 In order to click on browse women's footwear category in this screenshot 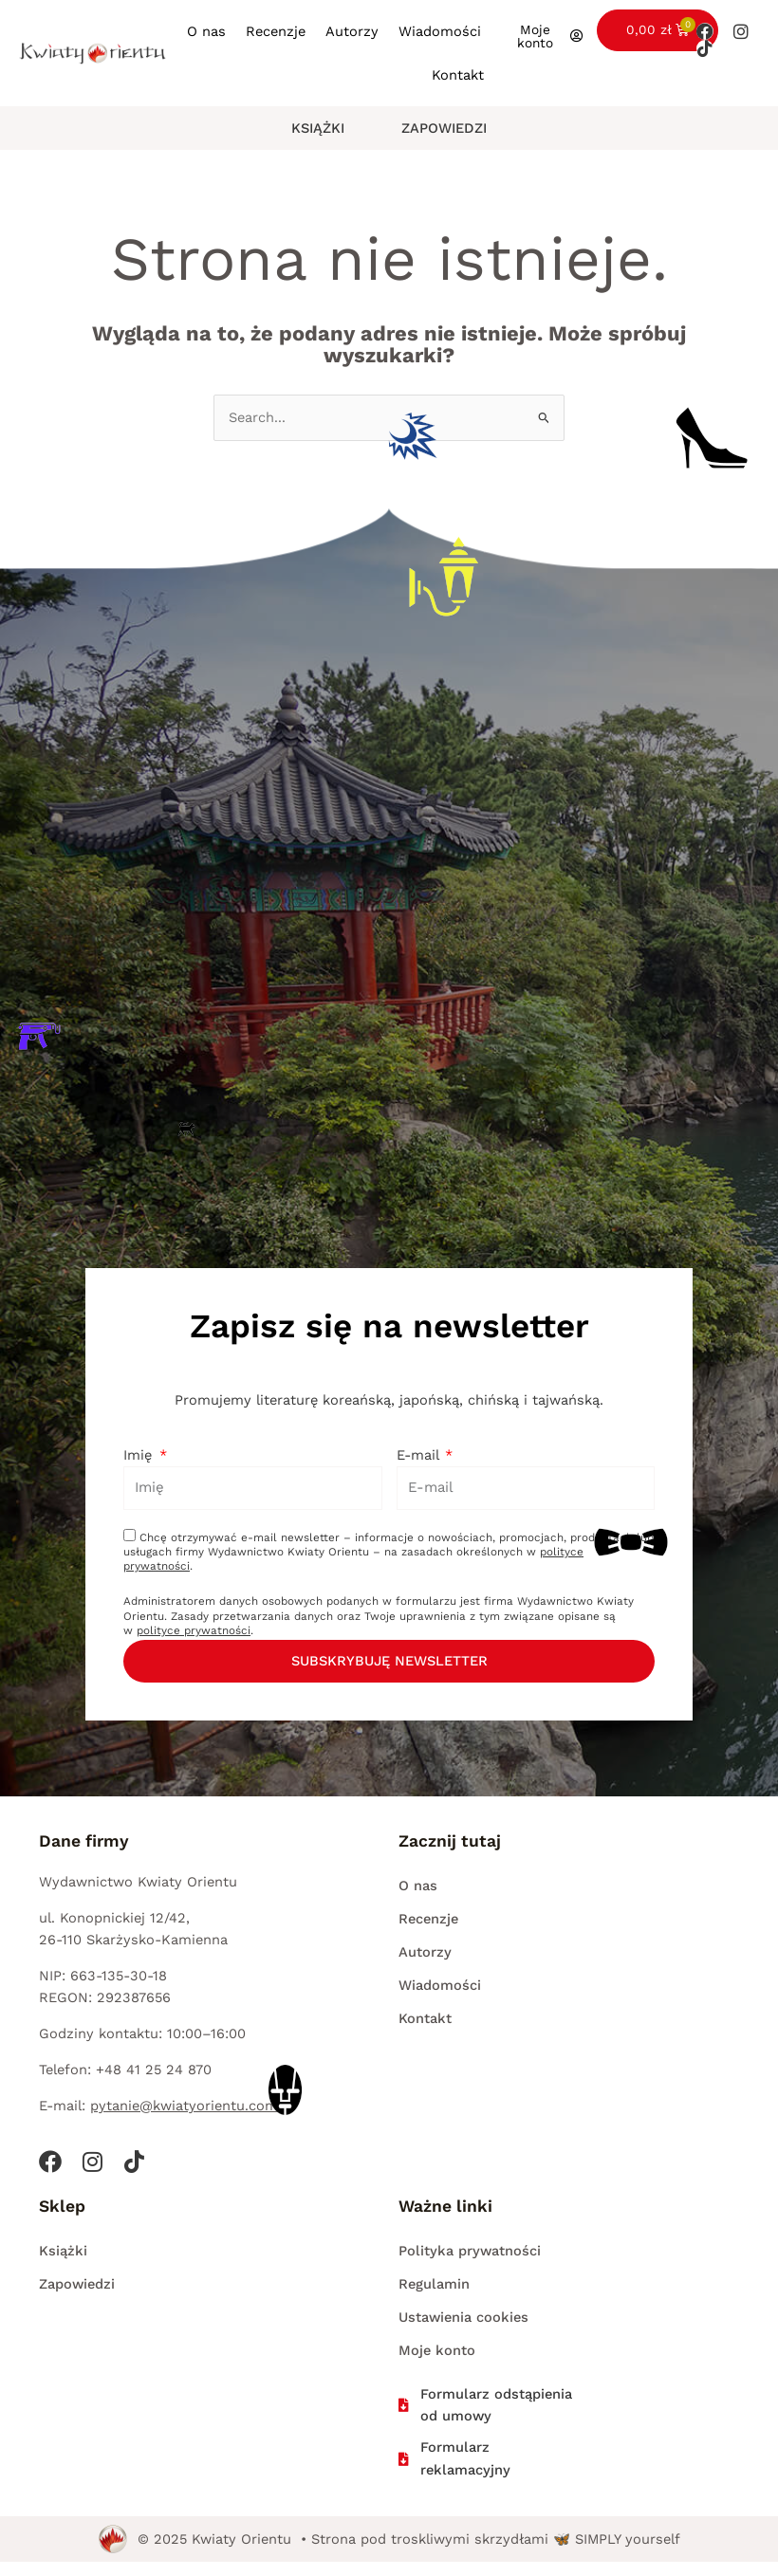, I will do `click(712, 437)`.